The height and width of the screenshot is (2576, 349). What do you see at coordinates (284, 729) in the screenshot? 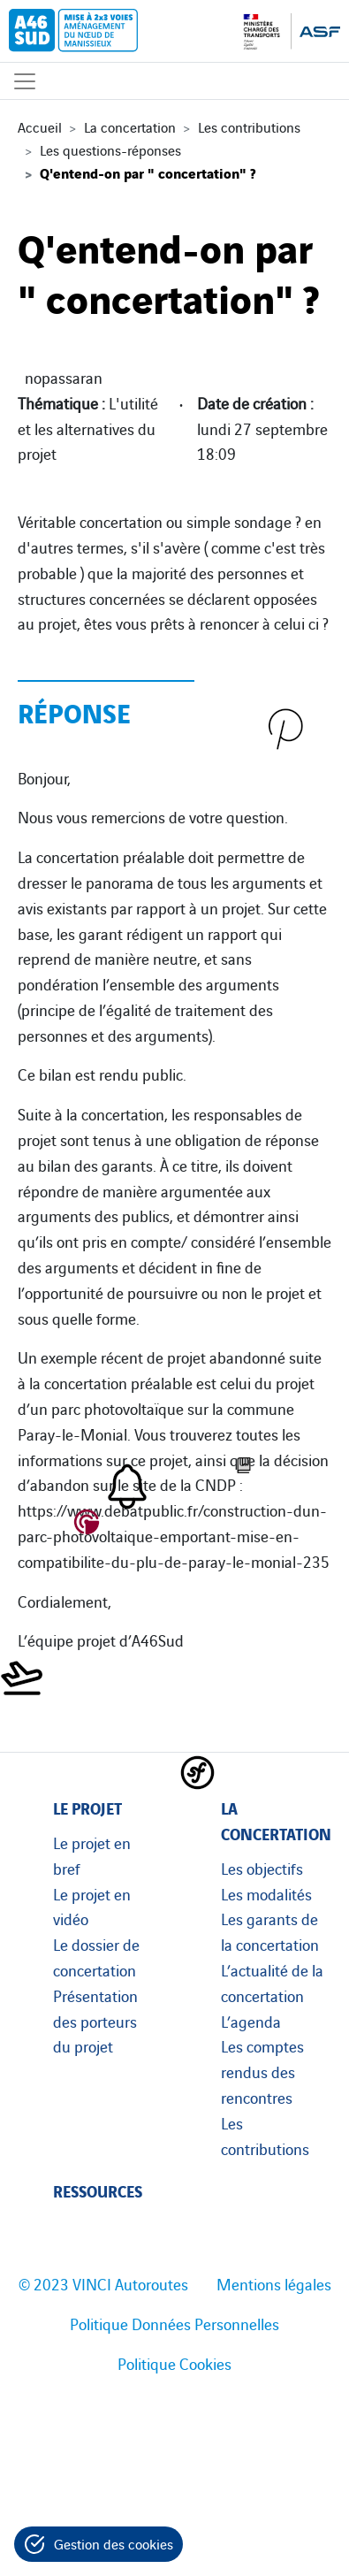
I see `open Pinterest app` at bounding box center [284, 729].